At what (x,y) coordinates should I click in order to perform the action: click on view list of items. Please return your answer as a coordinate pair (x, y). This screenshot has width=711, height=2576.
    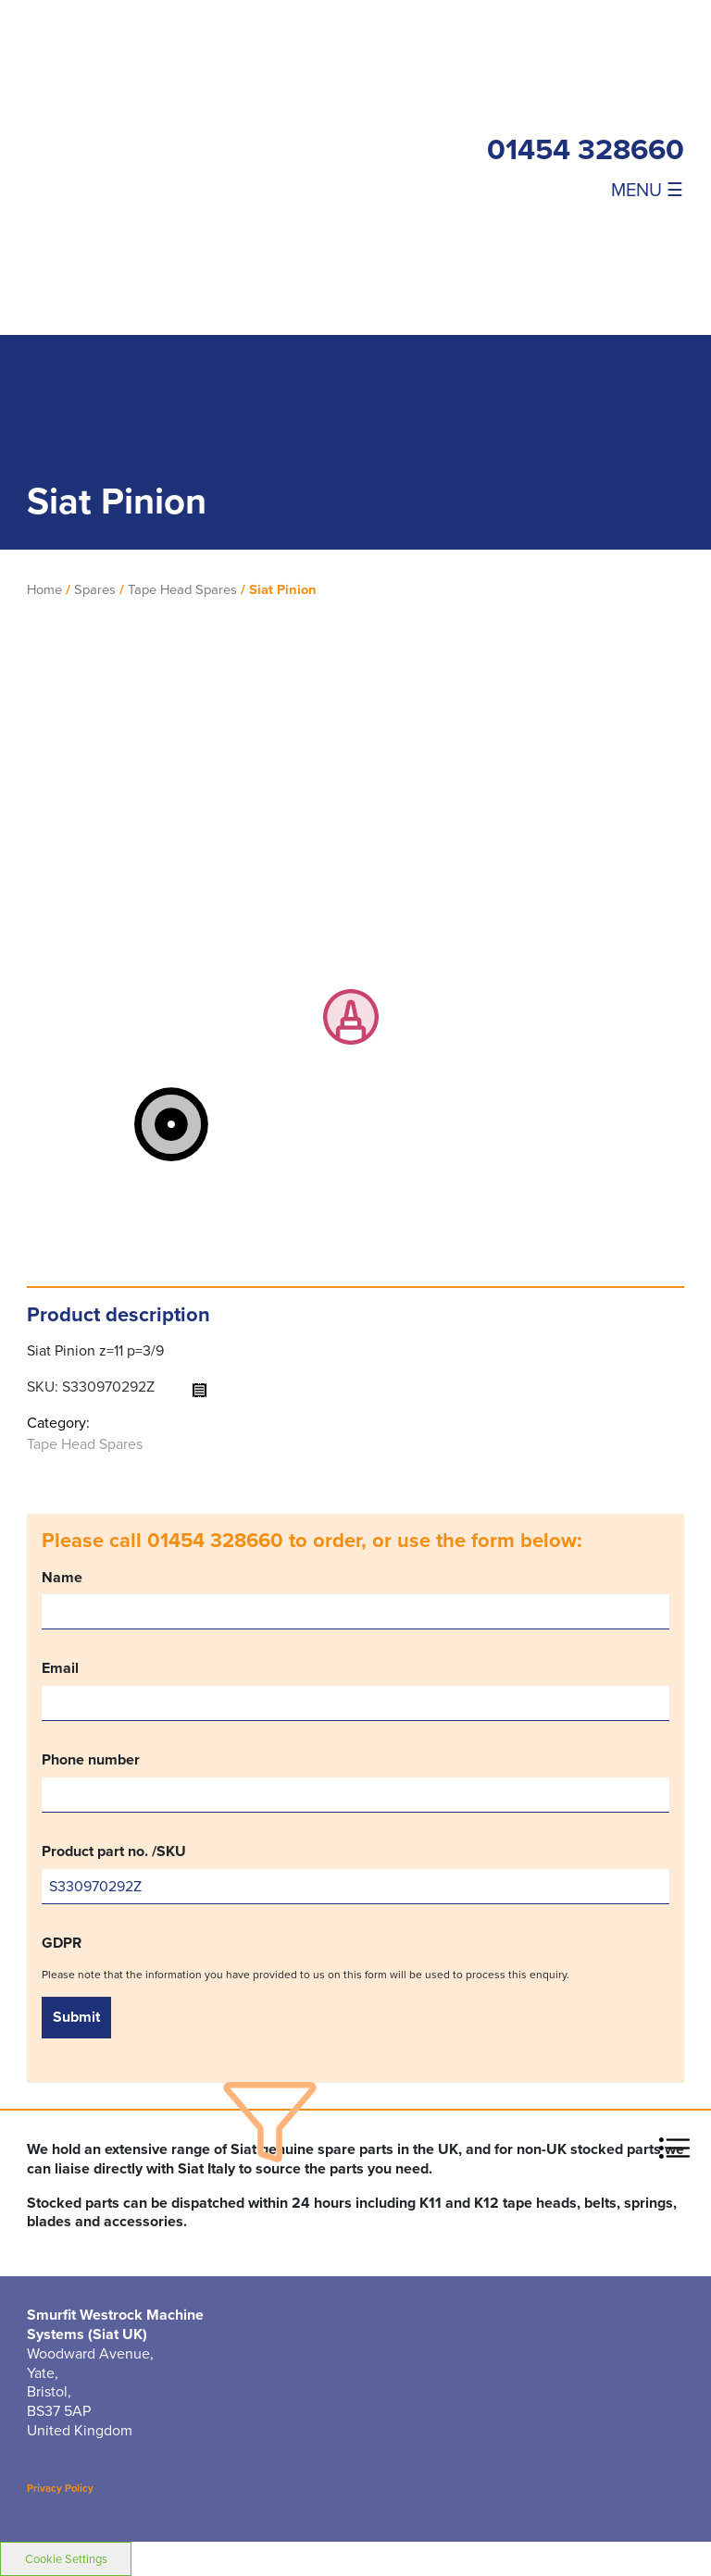
    Looking at the image, I should click on (674, 2148).